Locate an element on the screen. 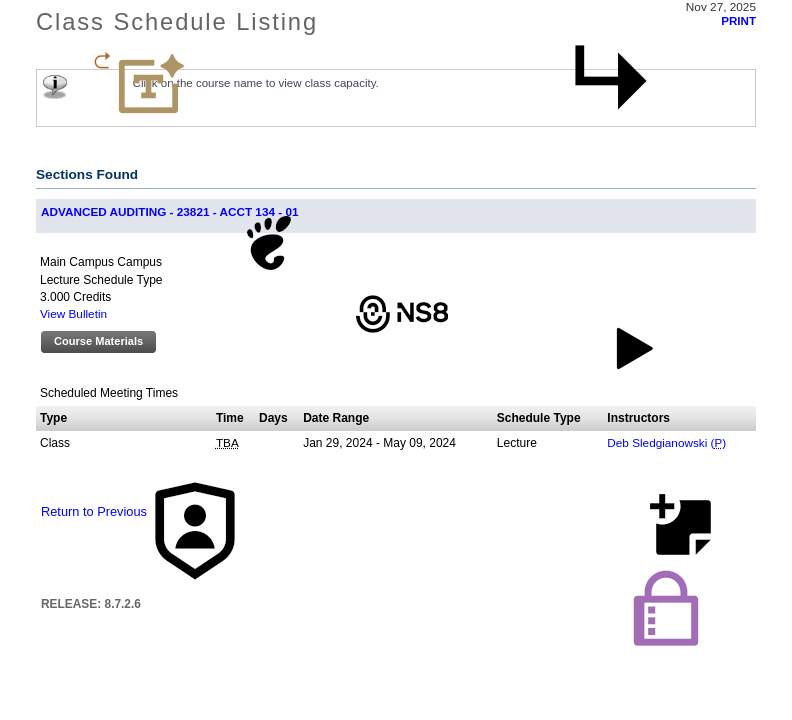  GNOME desktop environment logo is located at coordinates (269, 243).